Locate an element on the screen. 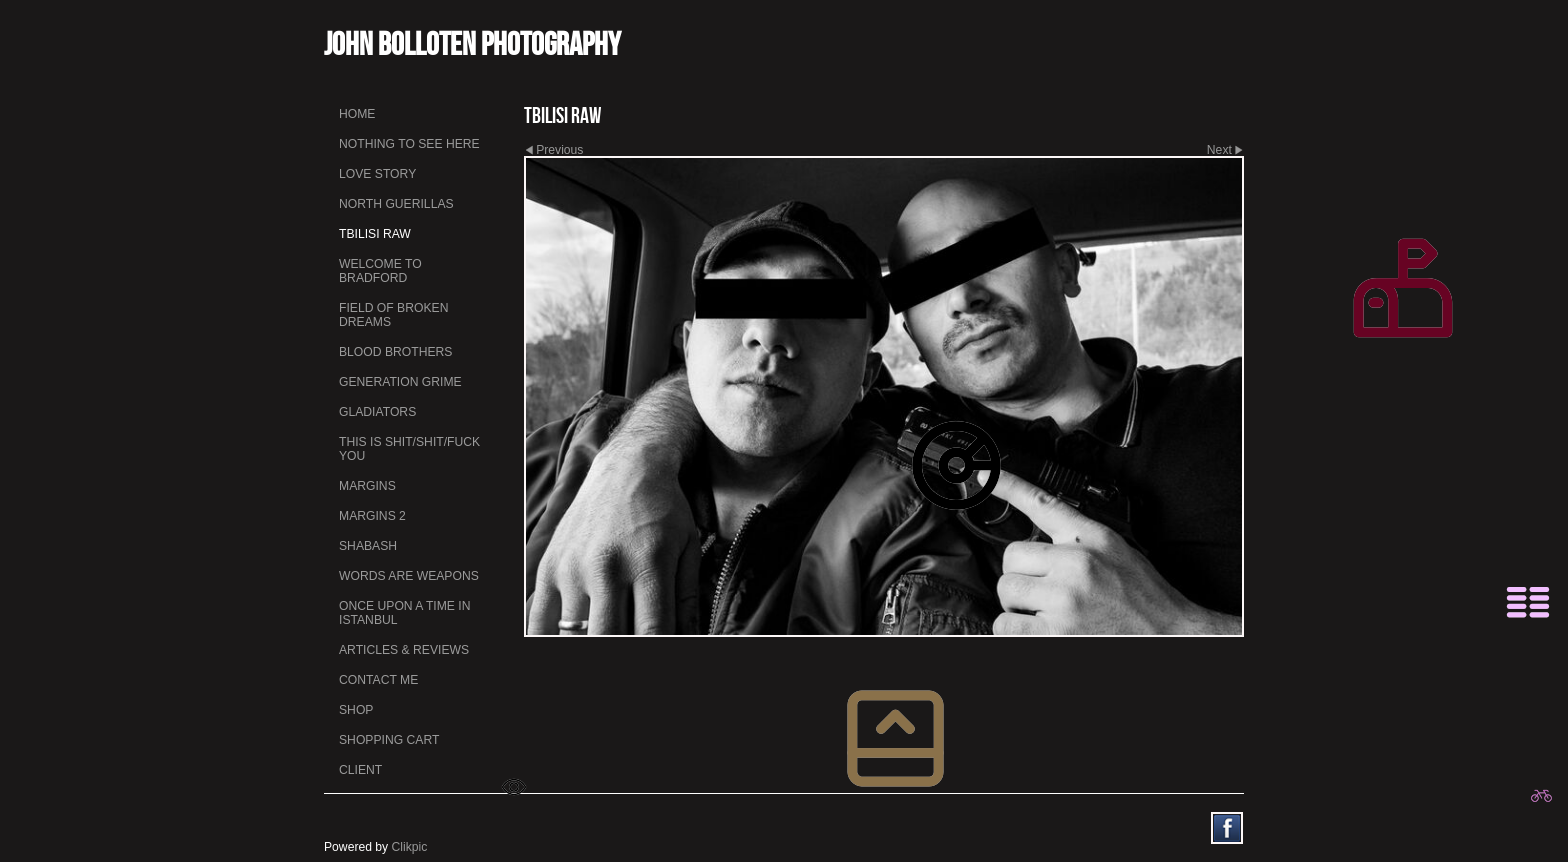 This screenshot has height=862, width=1568. play or access music library is located at coordinates (956, 465).